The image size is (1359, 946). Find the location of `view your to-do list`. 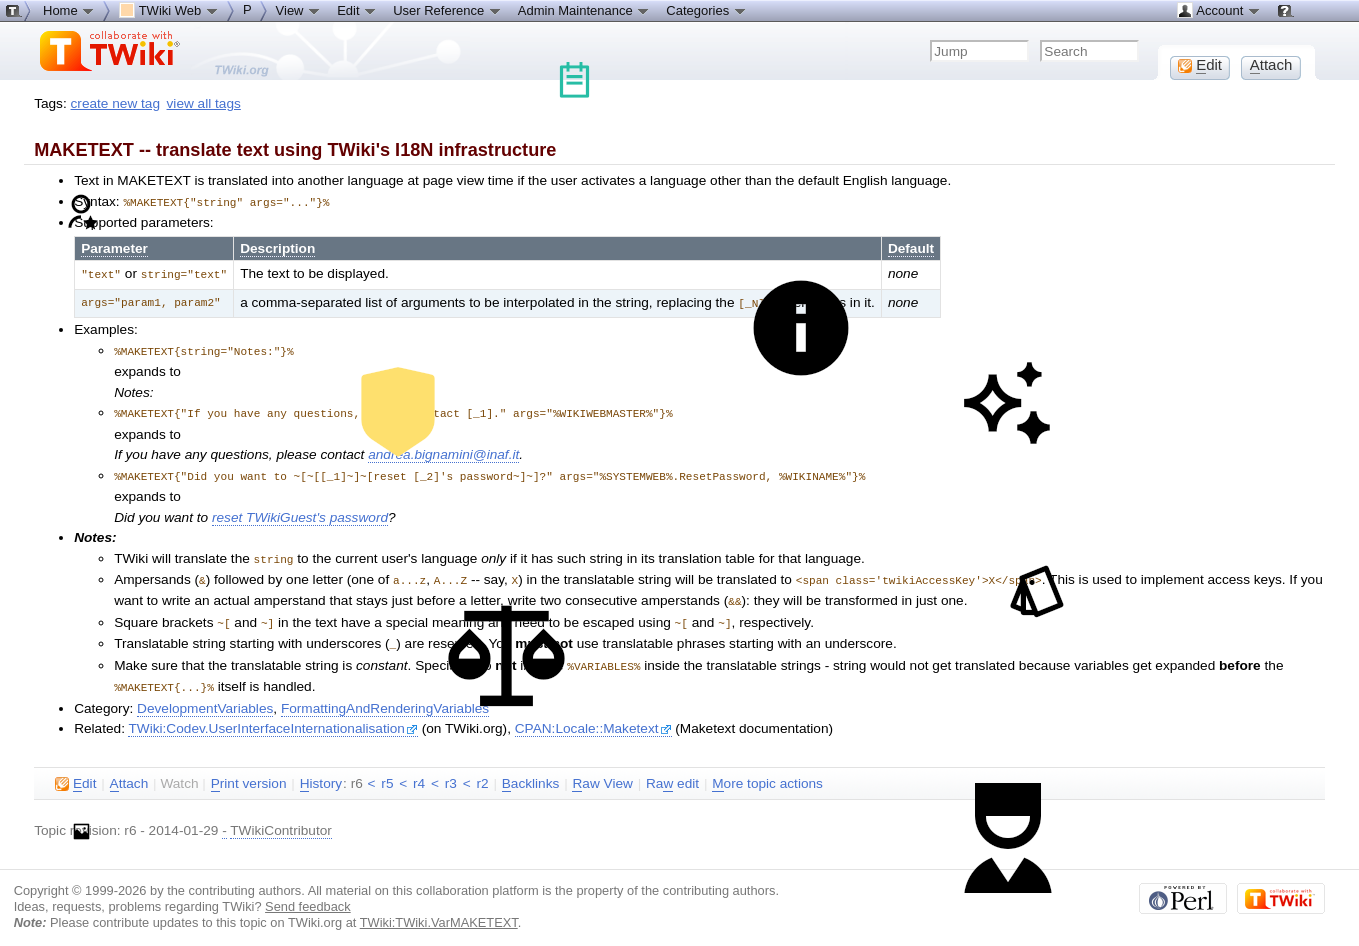

view your to-do list is located at coordinates (574, 81).